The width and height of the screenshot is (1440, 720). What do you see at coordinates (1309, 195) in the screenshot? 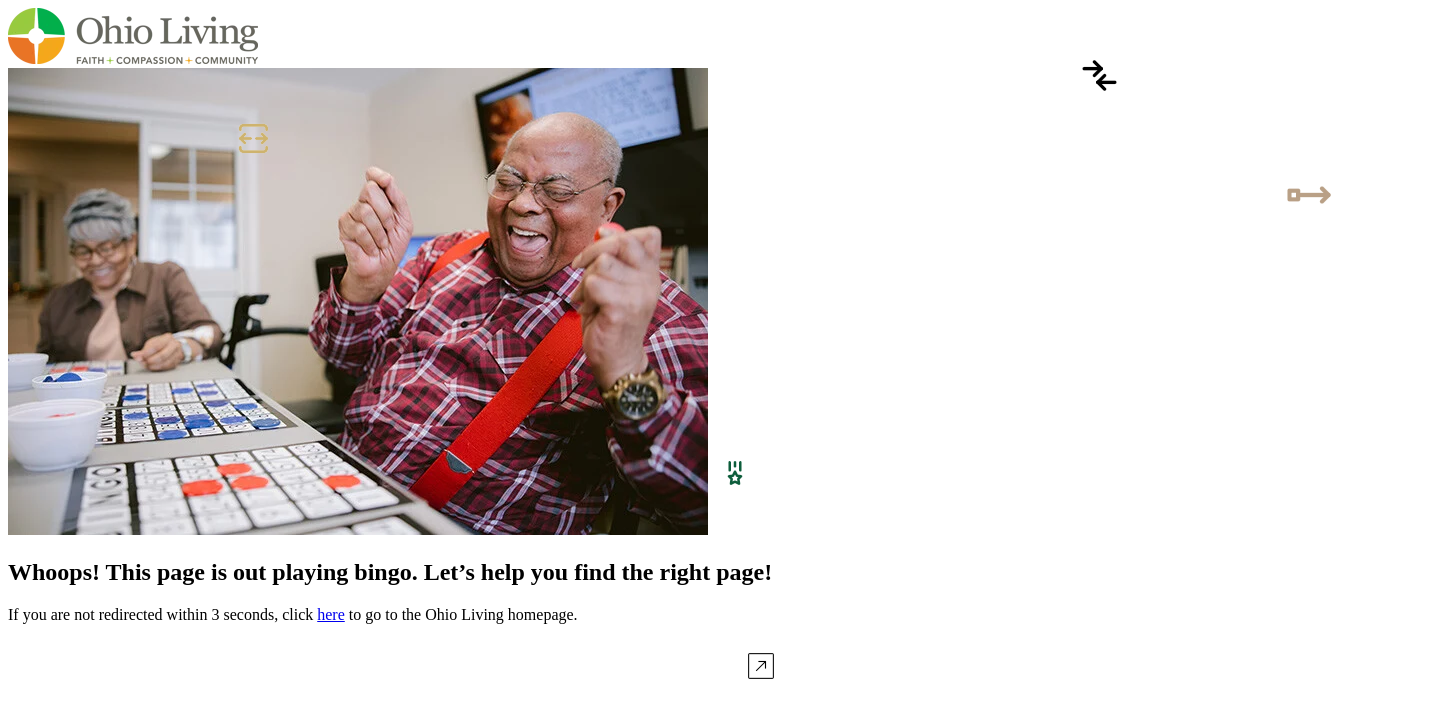
I see `move item to the right` at bounding box center [1309, 195].